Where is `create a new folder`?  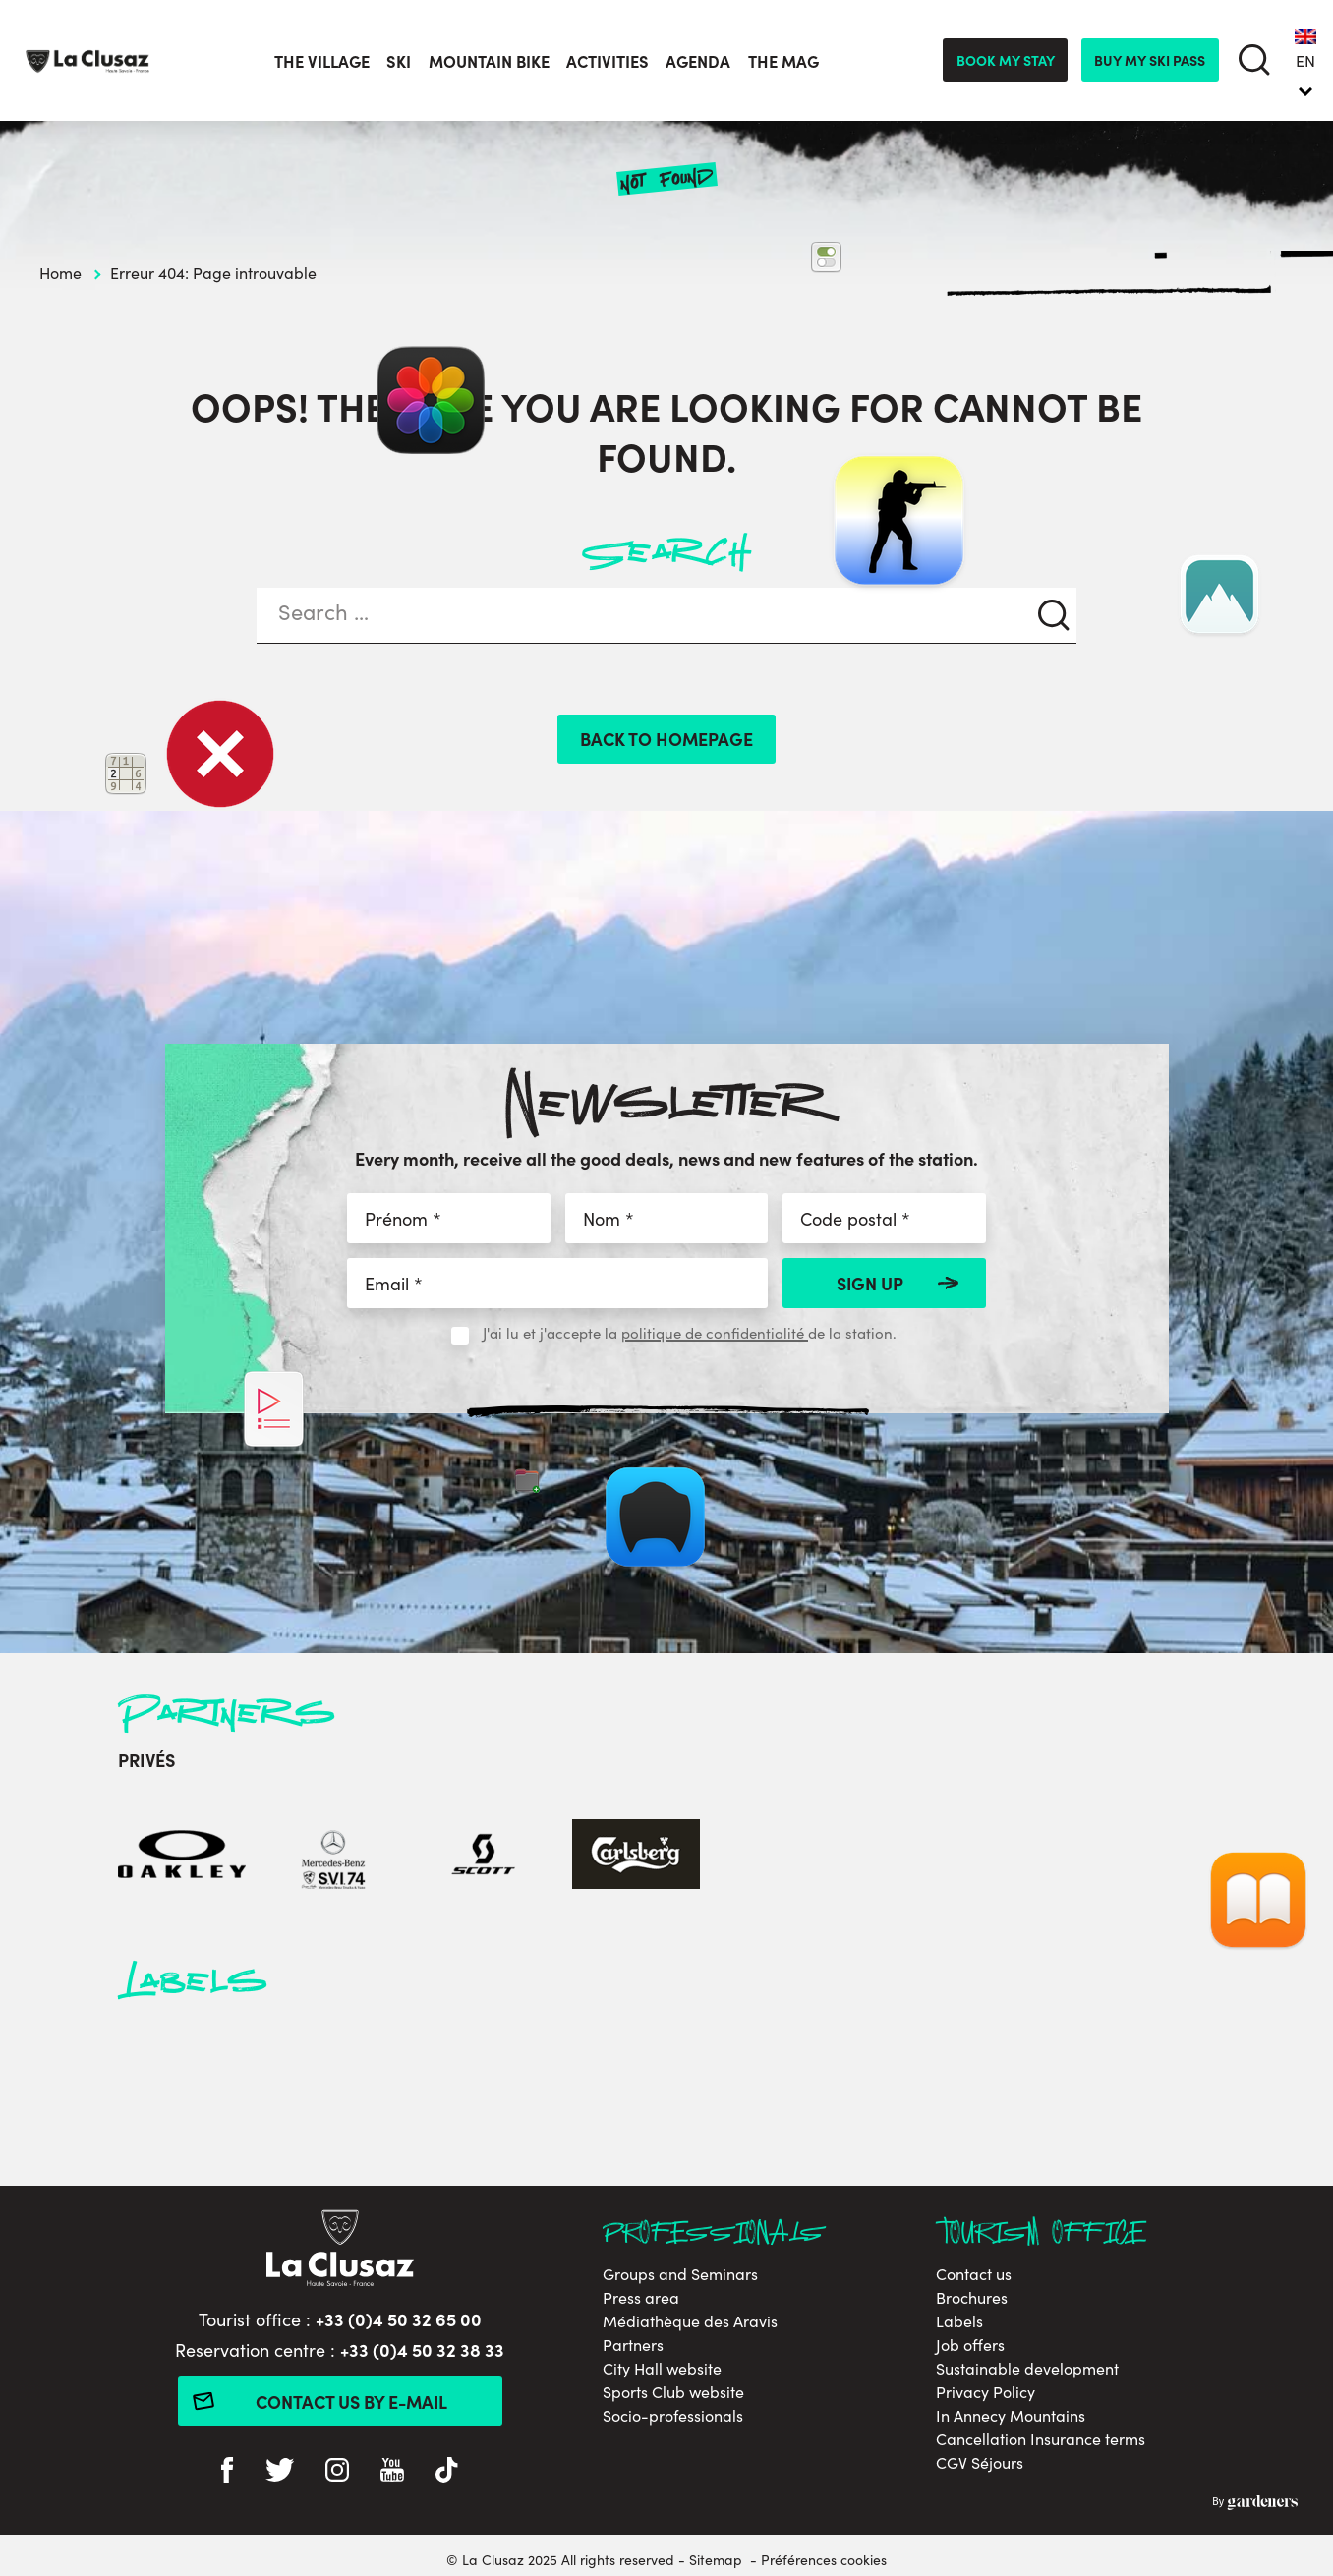 create a new folder is located at coordinates (527, 1480).